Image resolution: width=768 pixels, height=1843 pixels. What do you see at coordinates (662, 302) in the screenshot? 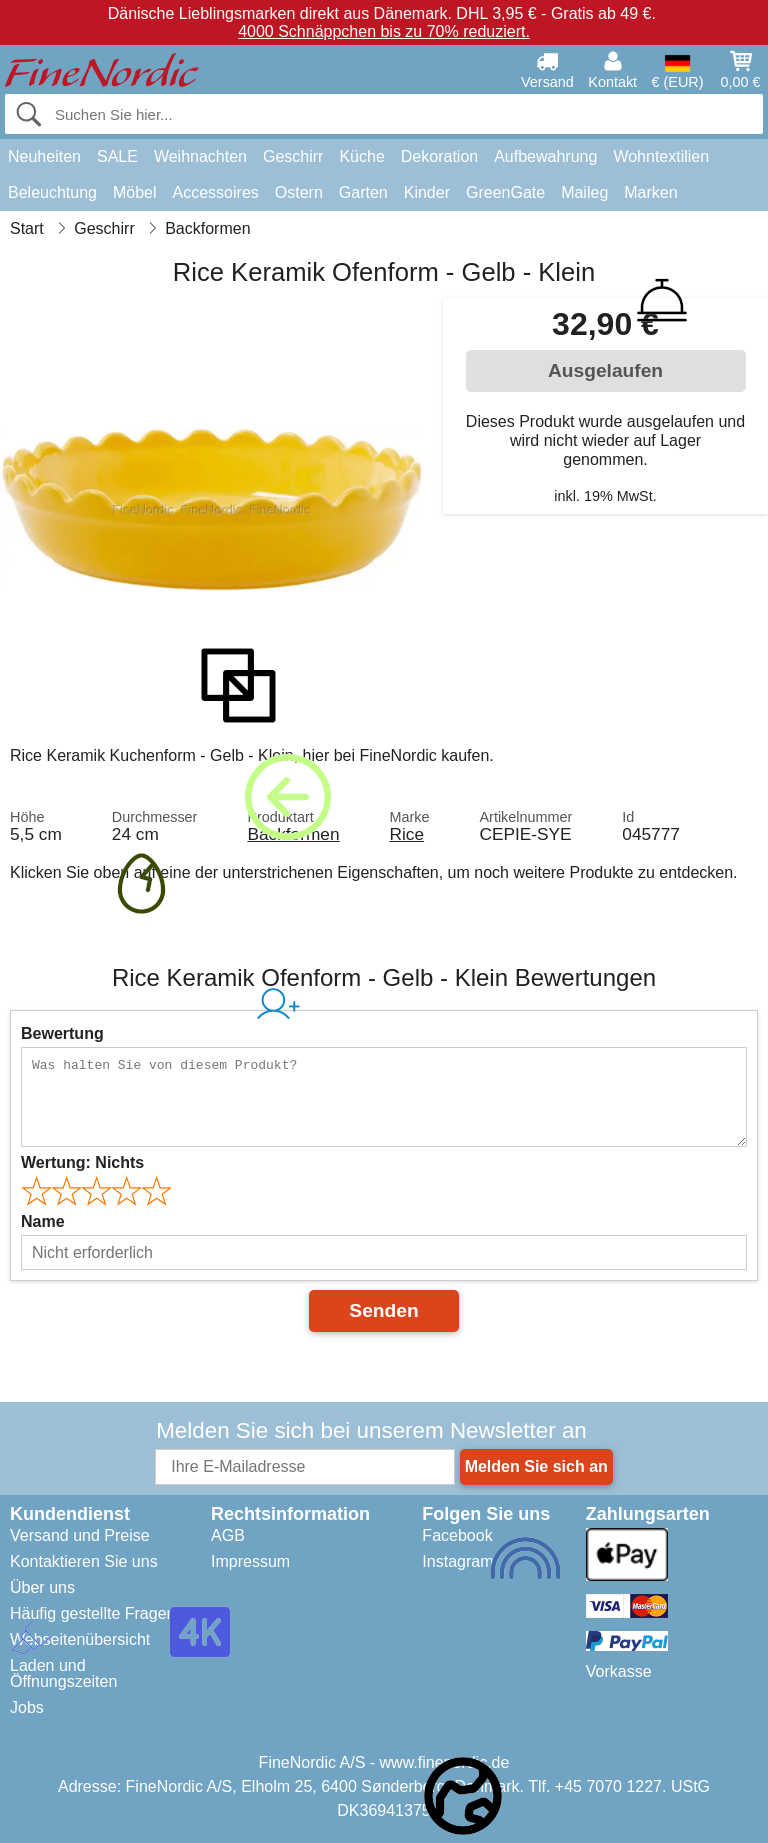
I see `request assistance or service` at bounding box center [662, 302].